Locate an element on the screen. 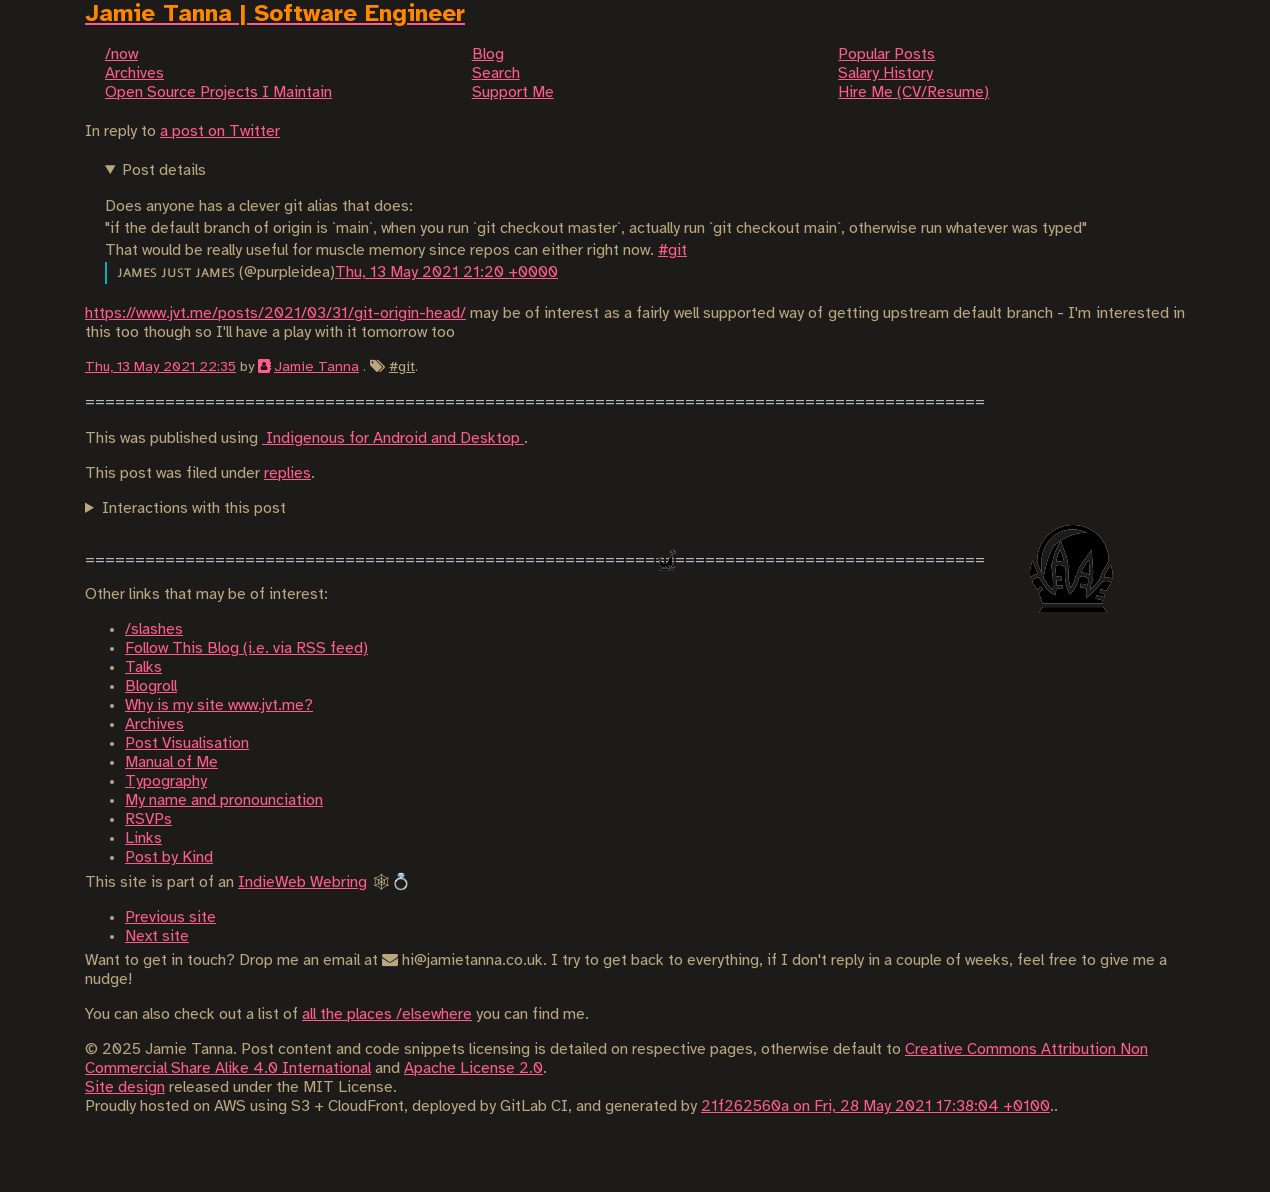  view dragon companion or pet status is located at coordinates (1073, 567).